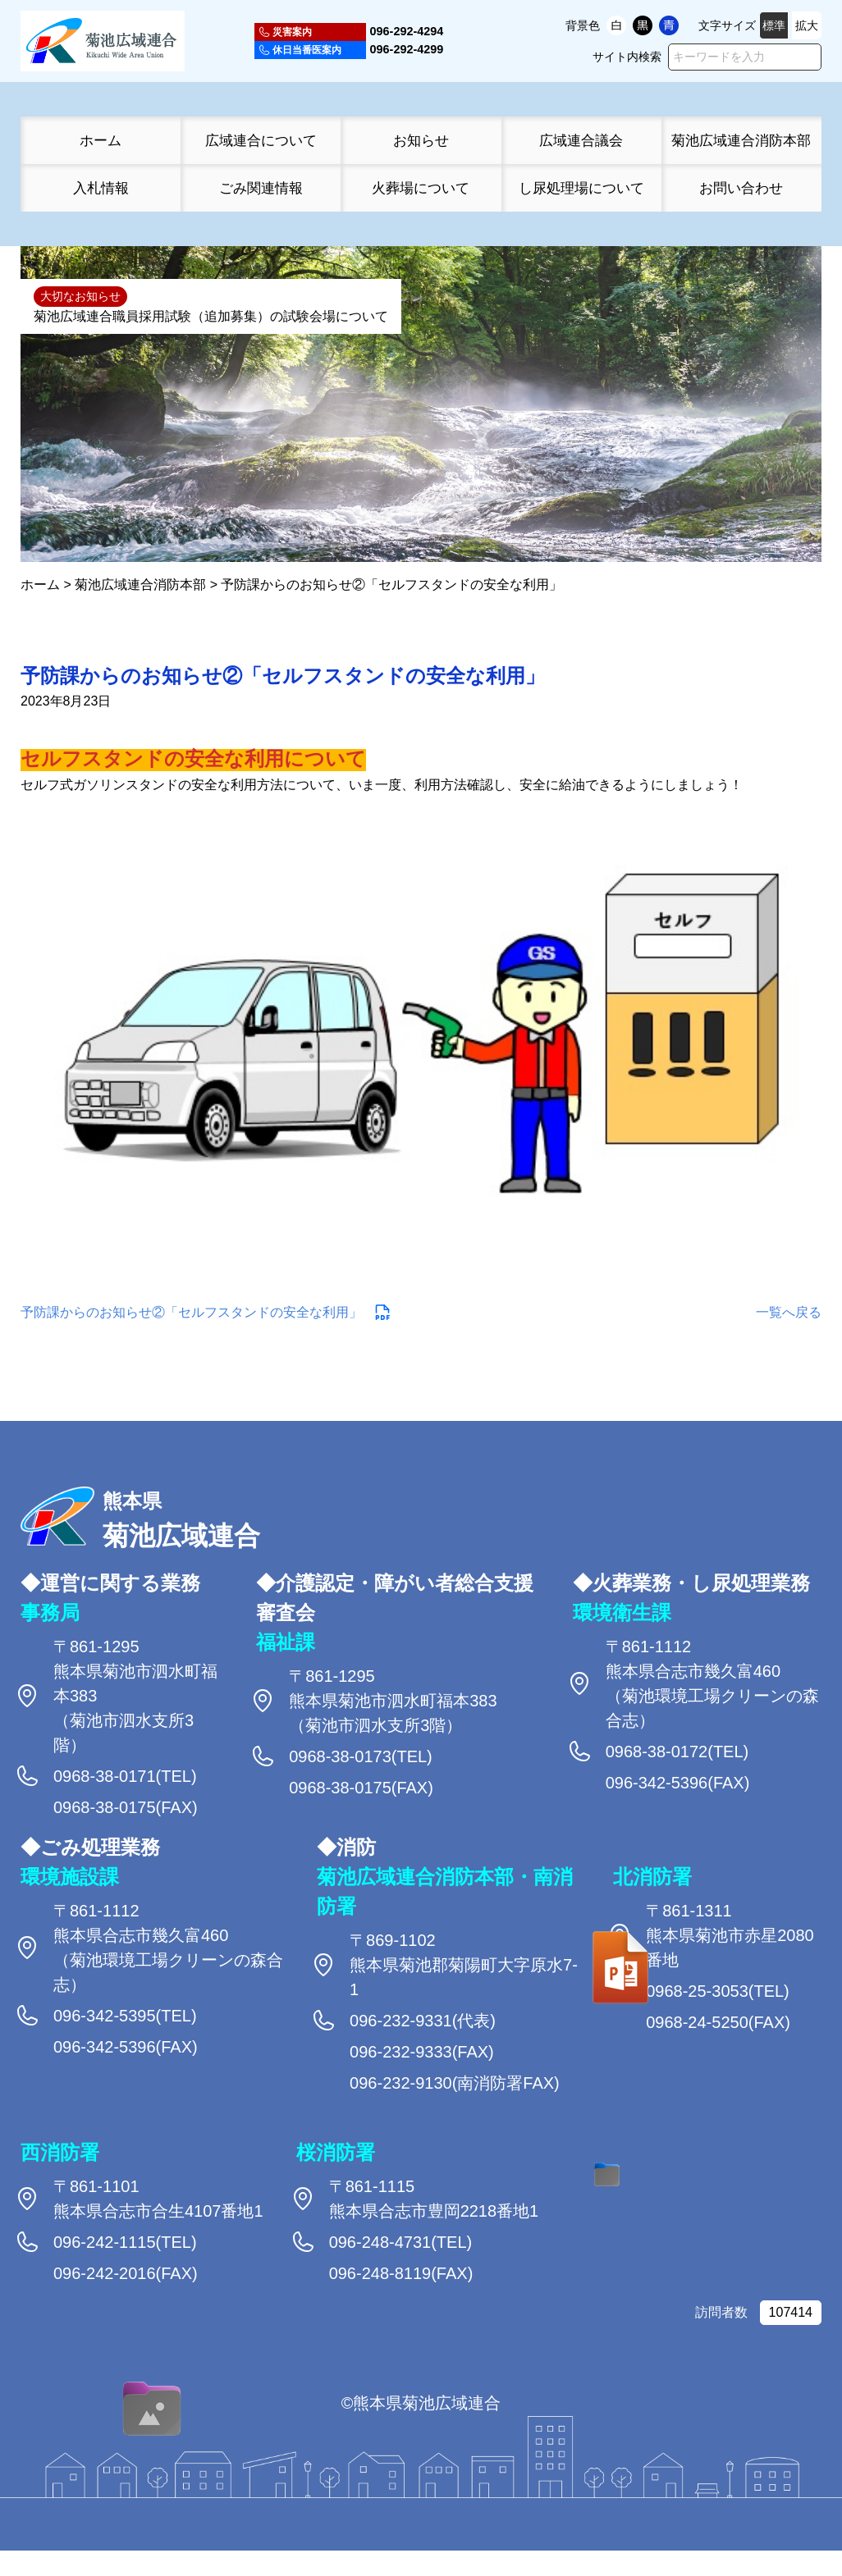 This screenshot has width=842, height=2576. What do you see at coordinates (620, 1967) in the screenshot?
I see `powerpoint template file with macros enabled` at bounding box center [620, 1967].